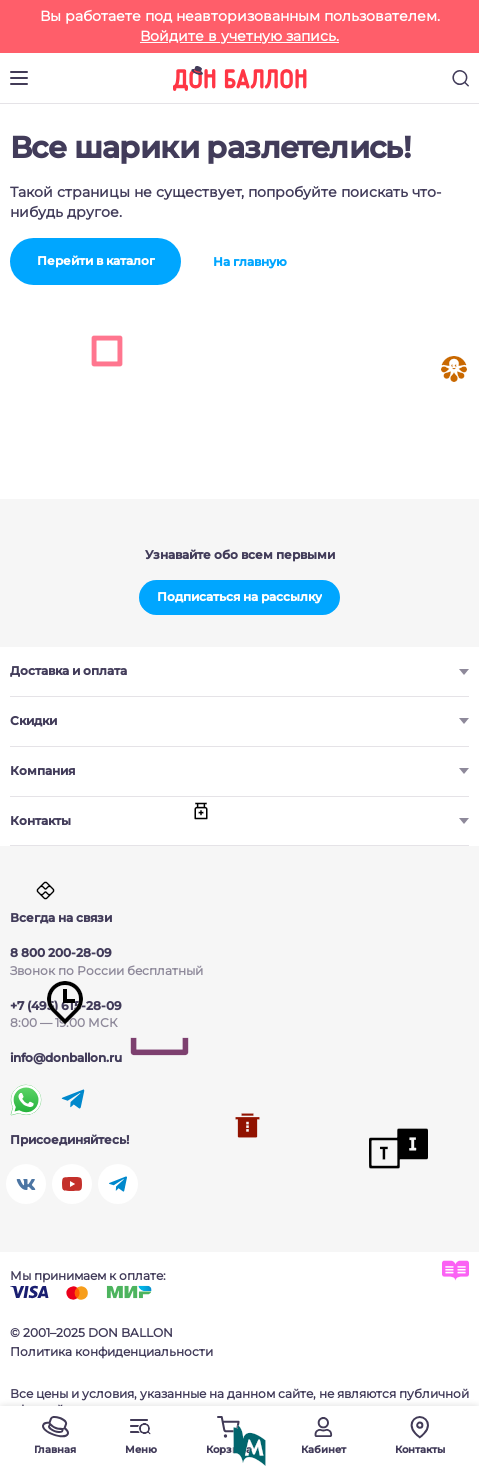  What do you see at coordinates (398, 1148) in the screenshot?
I see `open the TuneIn radio app` at bounding box center [398, 1148].